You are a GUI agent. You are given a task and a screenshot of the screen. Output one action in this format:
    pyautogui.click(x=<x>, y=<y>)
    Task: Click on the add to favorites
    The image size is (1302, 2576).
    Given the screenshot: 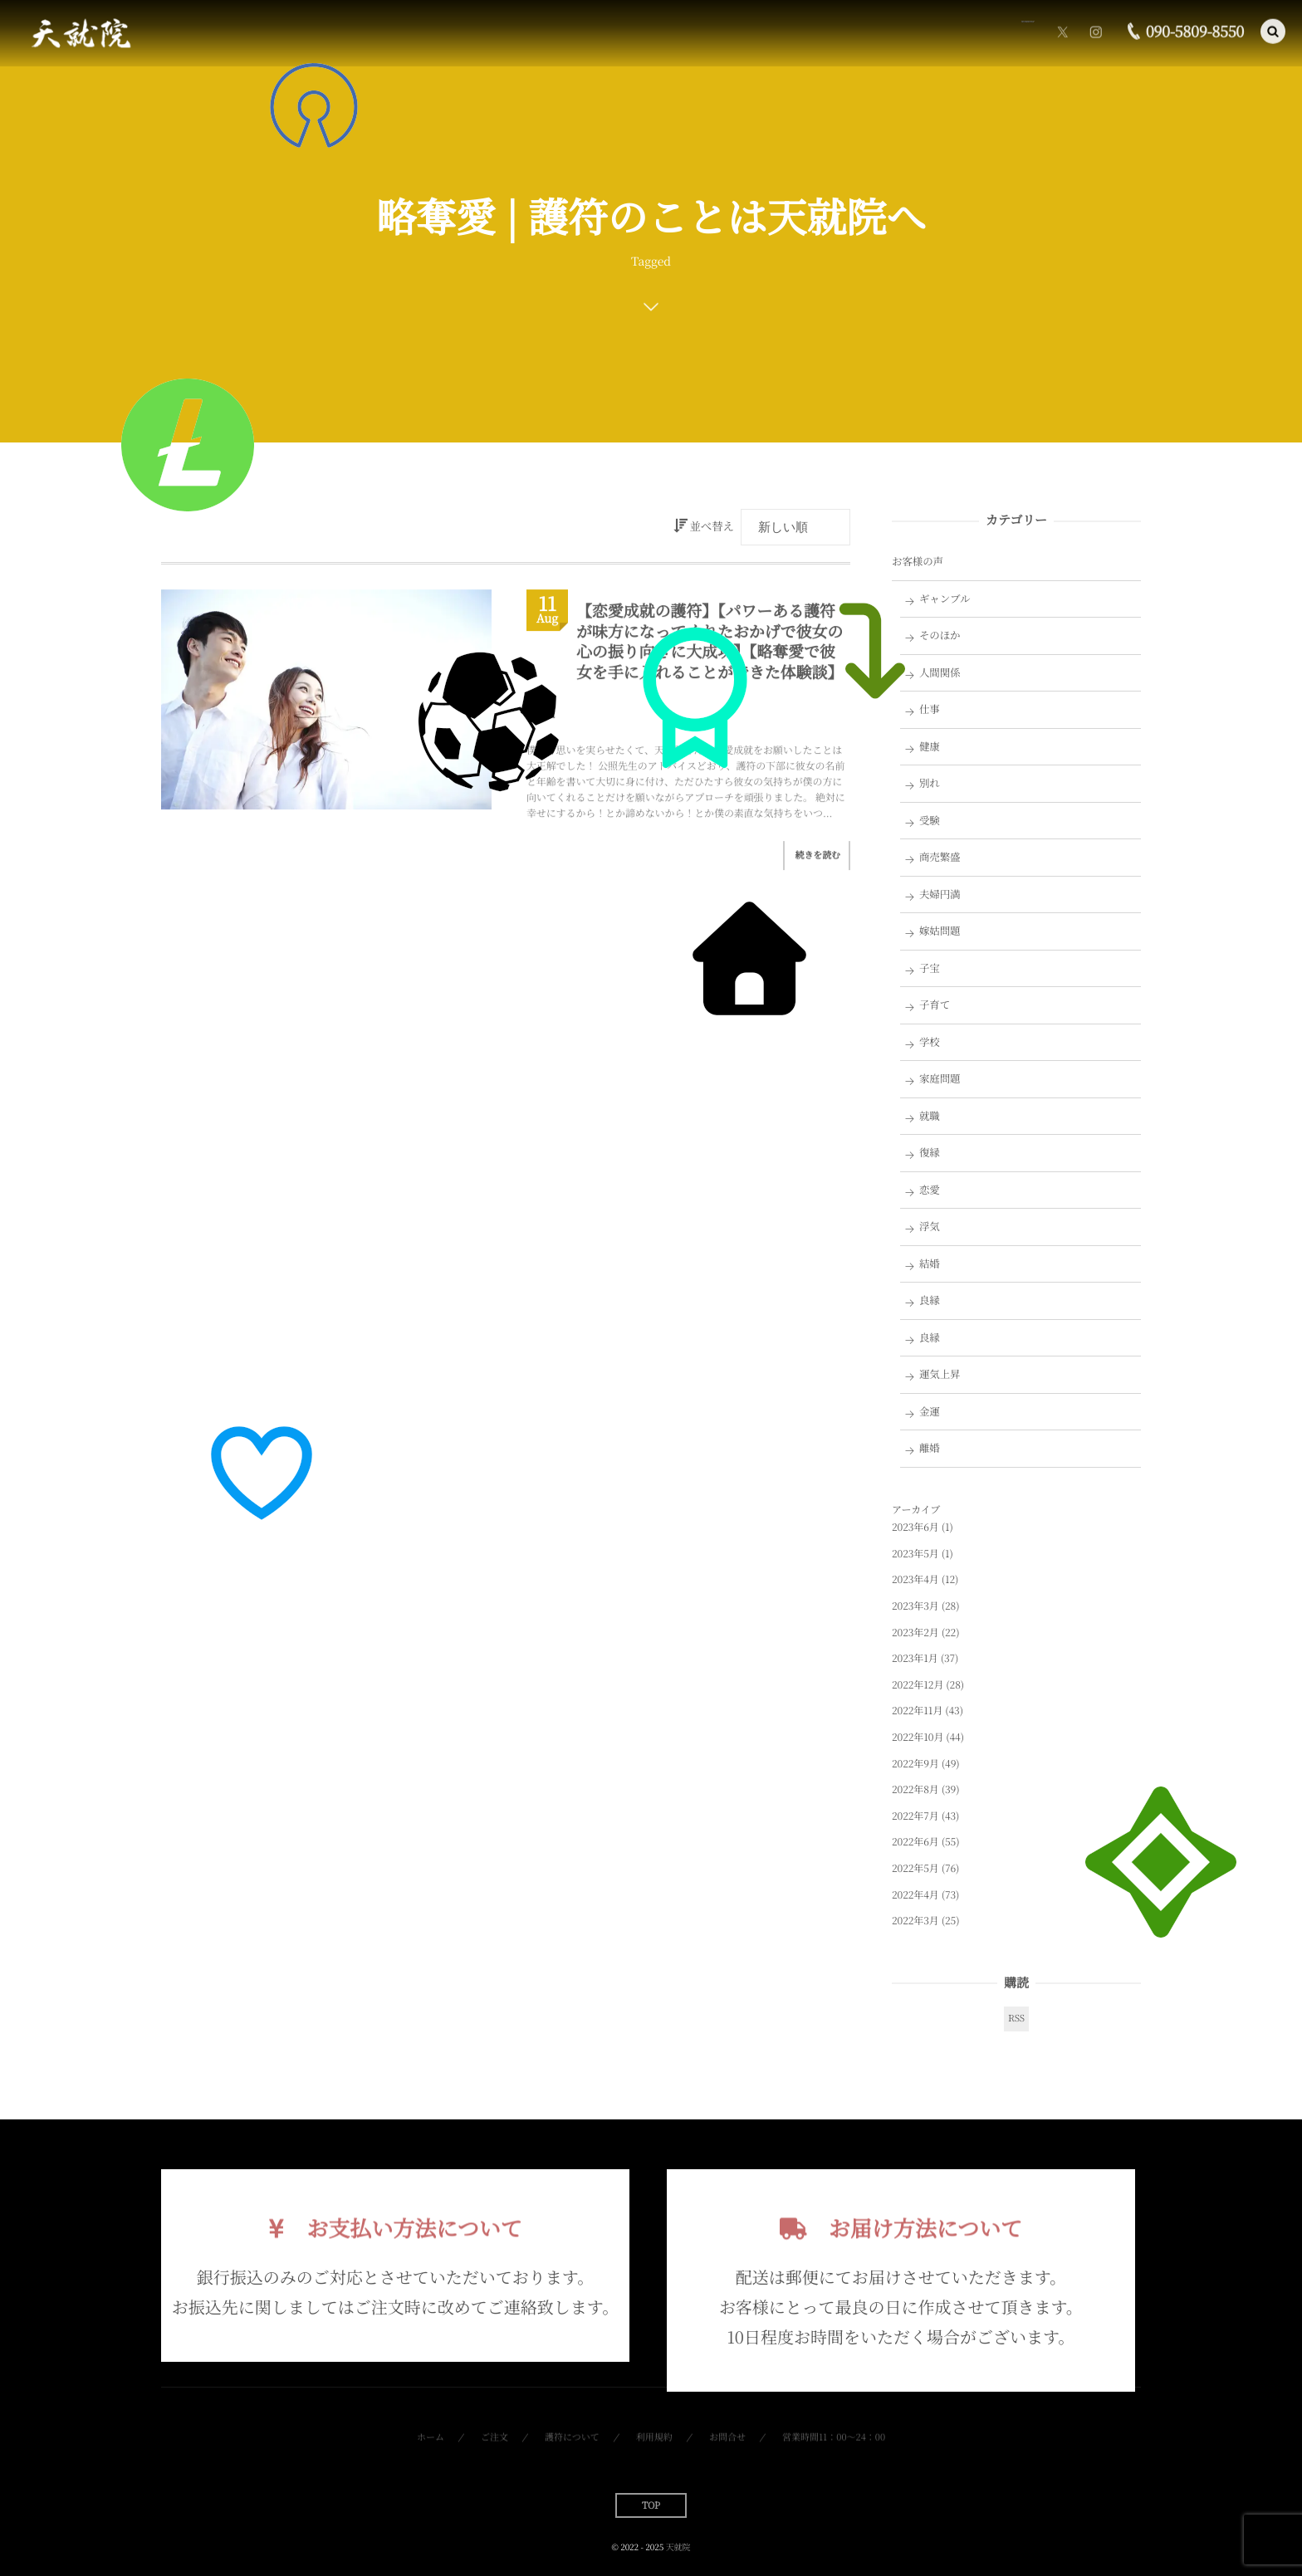 What is the action you would take?
    pyautogui.click(x=262, y=1472)
    